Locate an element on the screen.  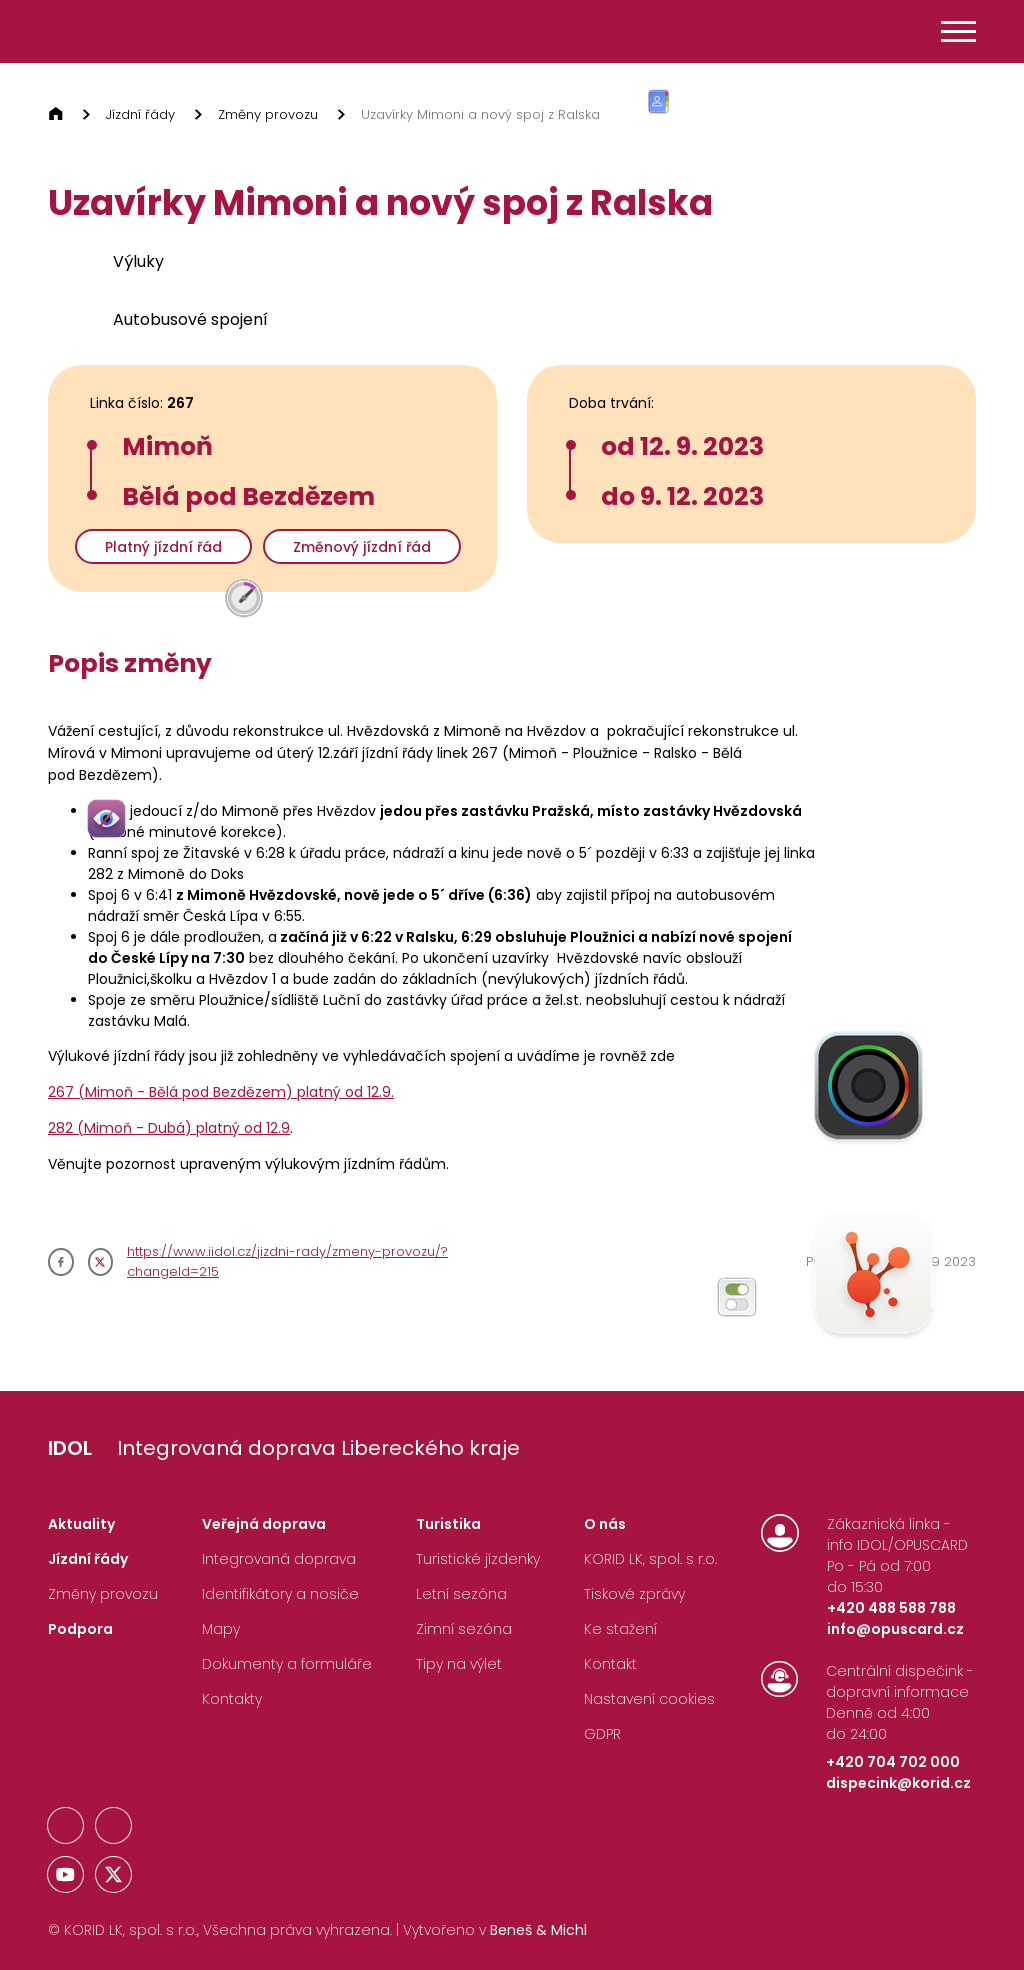
launch sysprof system profiler is located at coordinates (244, 598).